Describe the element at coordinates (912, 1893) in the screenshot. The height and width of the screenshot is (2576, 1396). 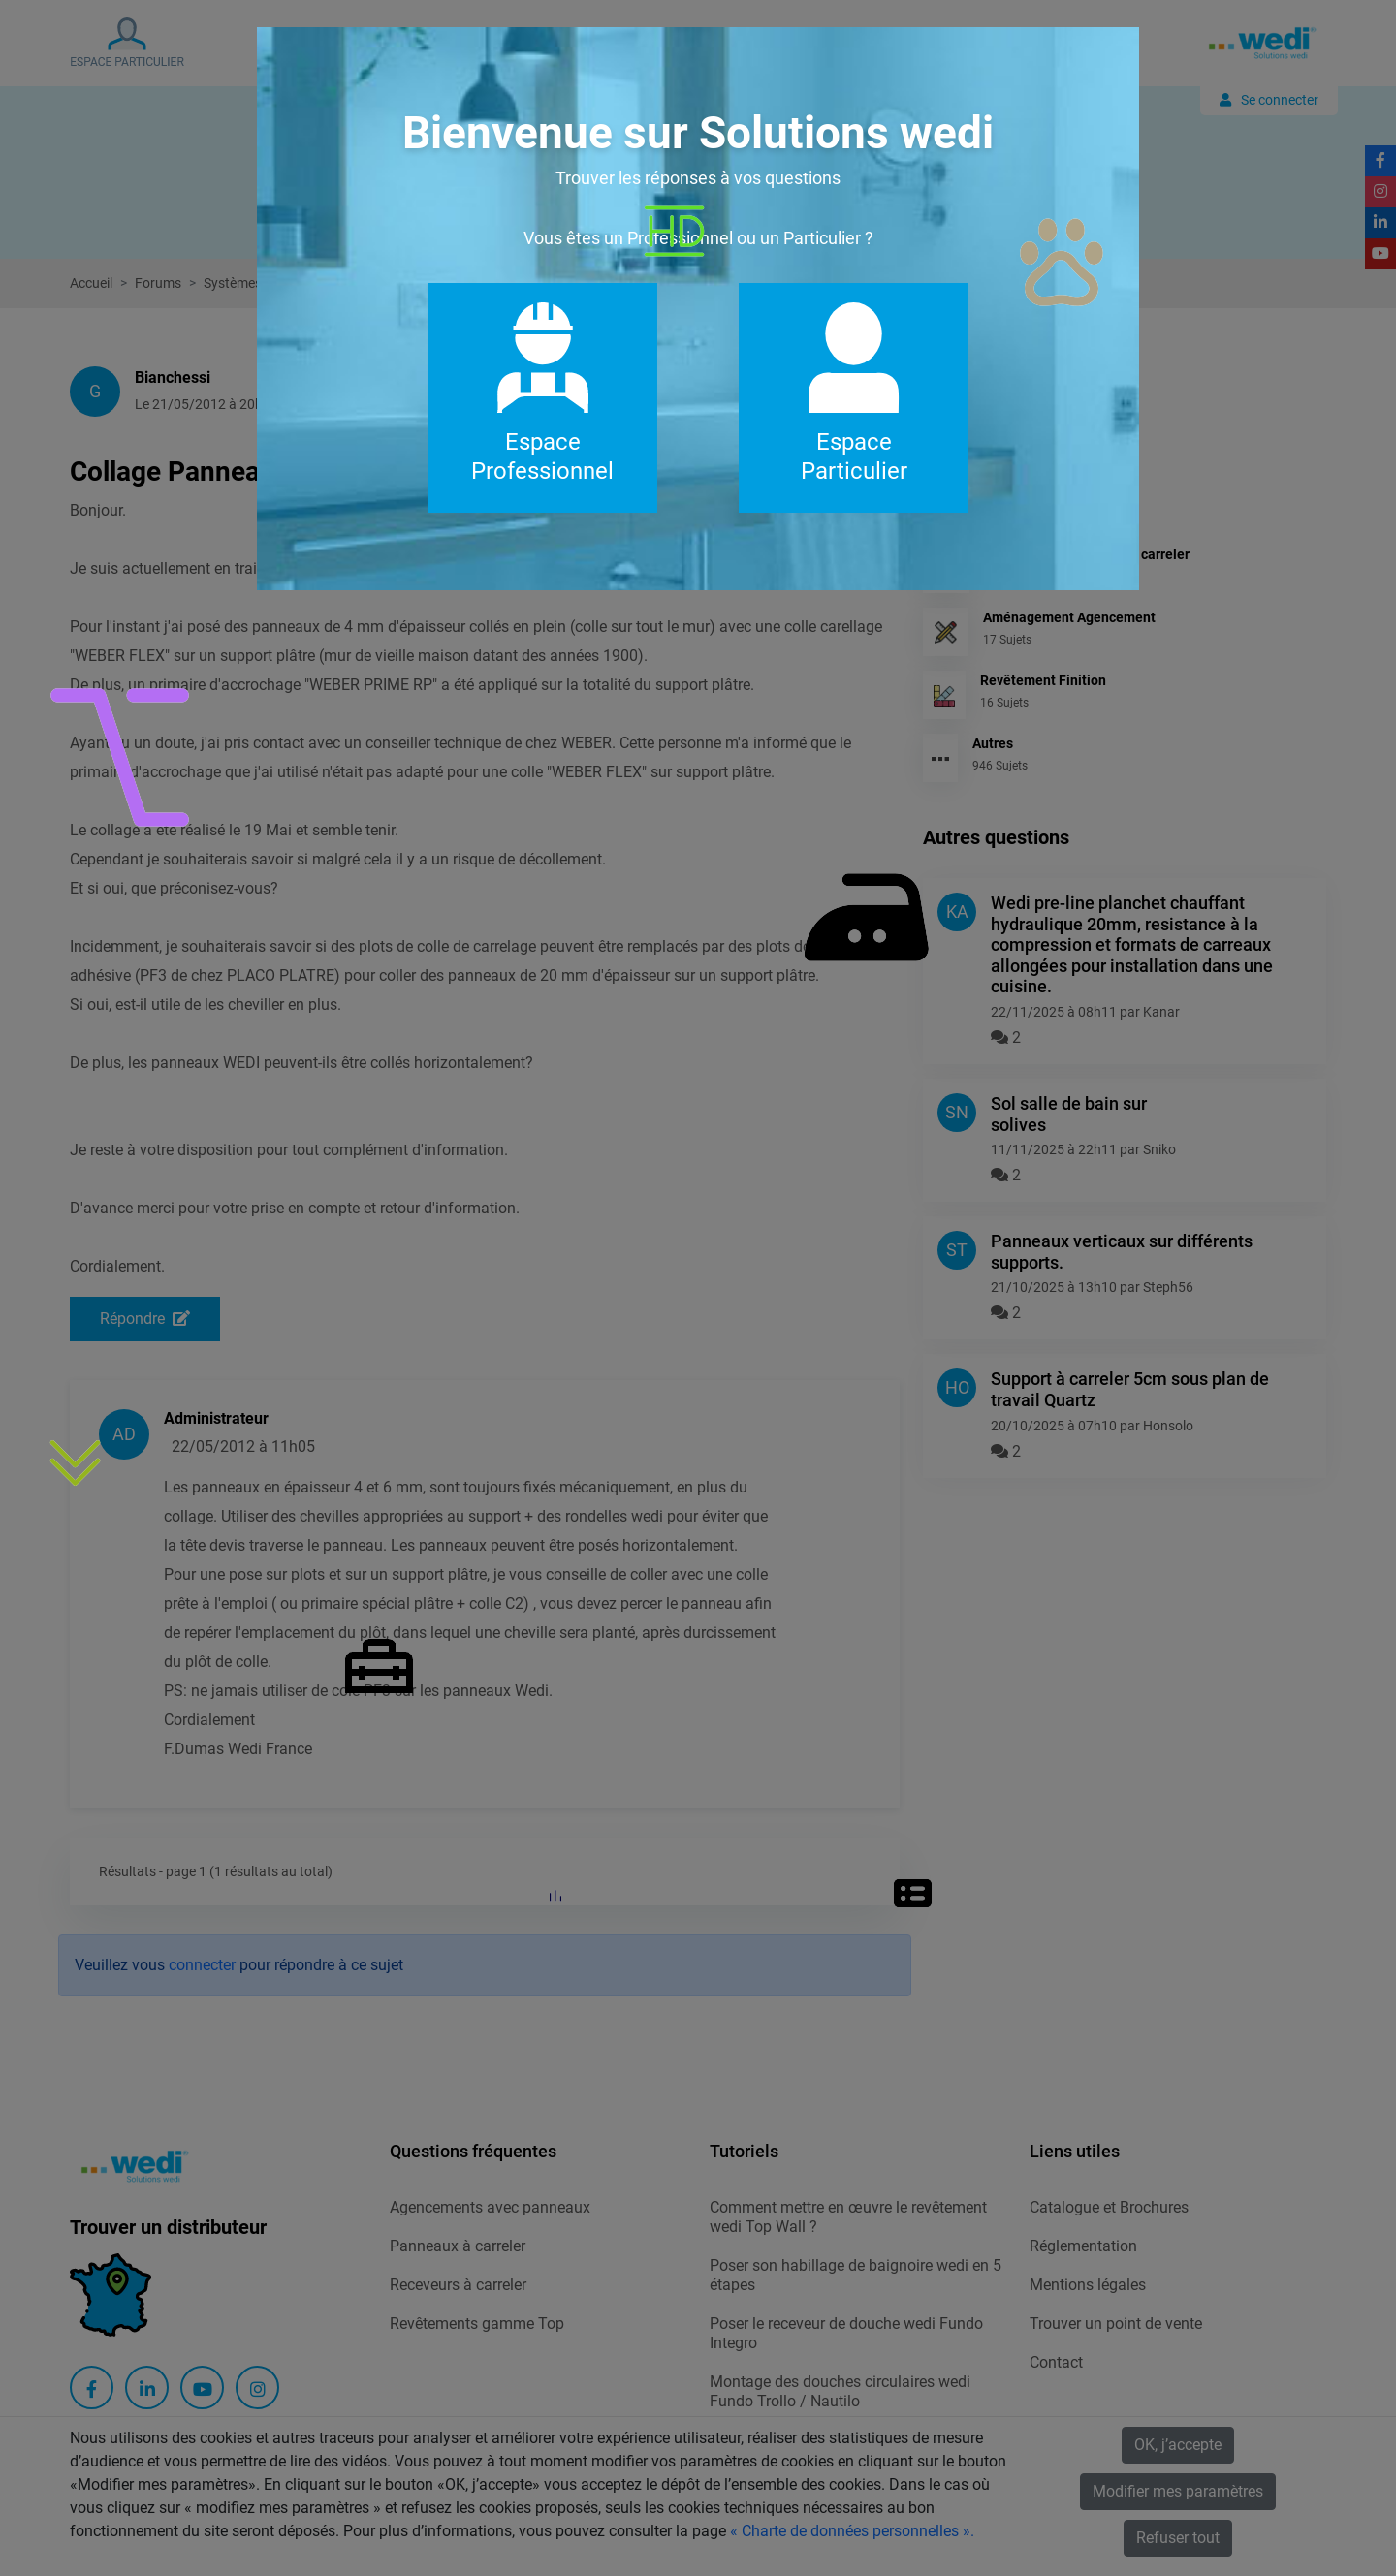
I see `view list or menu items` at that location.